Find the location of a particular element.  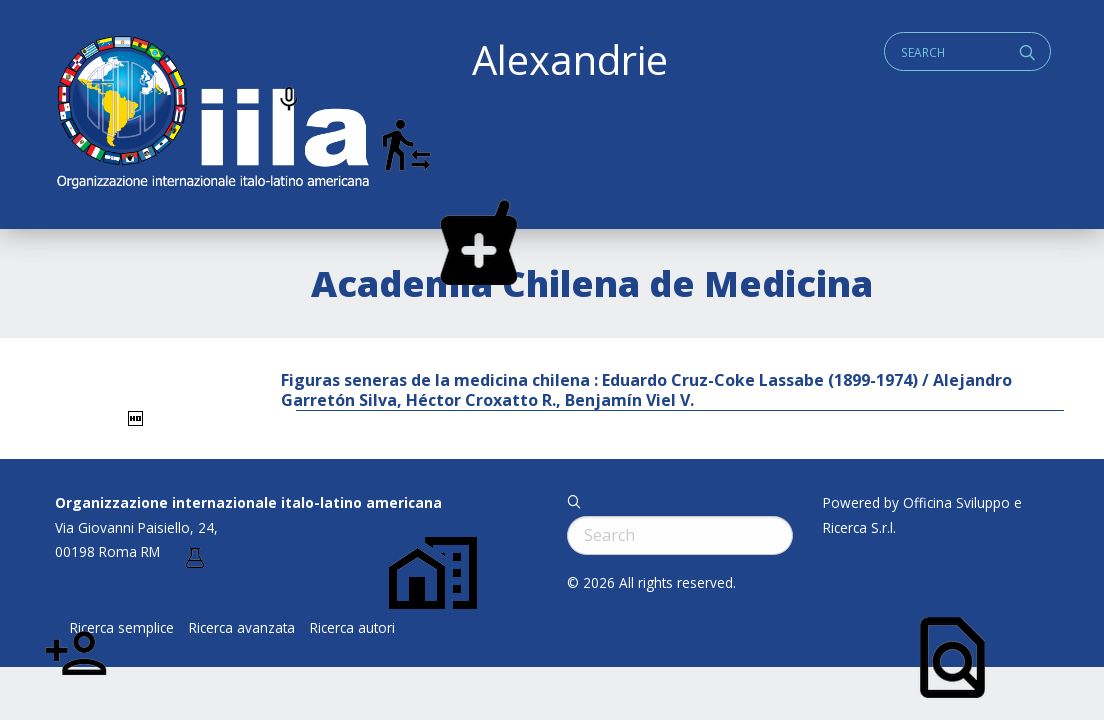

switch between home and work locations is located at coordinates (433, 573).